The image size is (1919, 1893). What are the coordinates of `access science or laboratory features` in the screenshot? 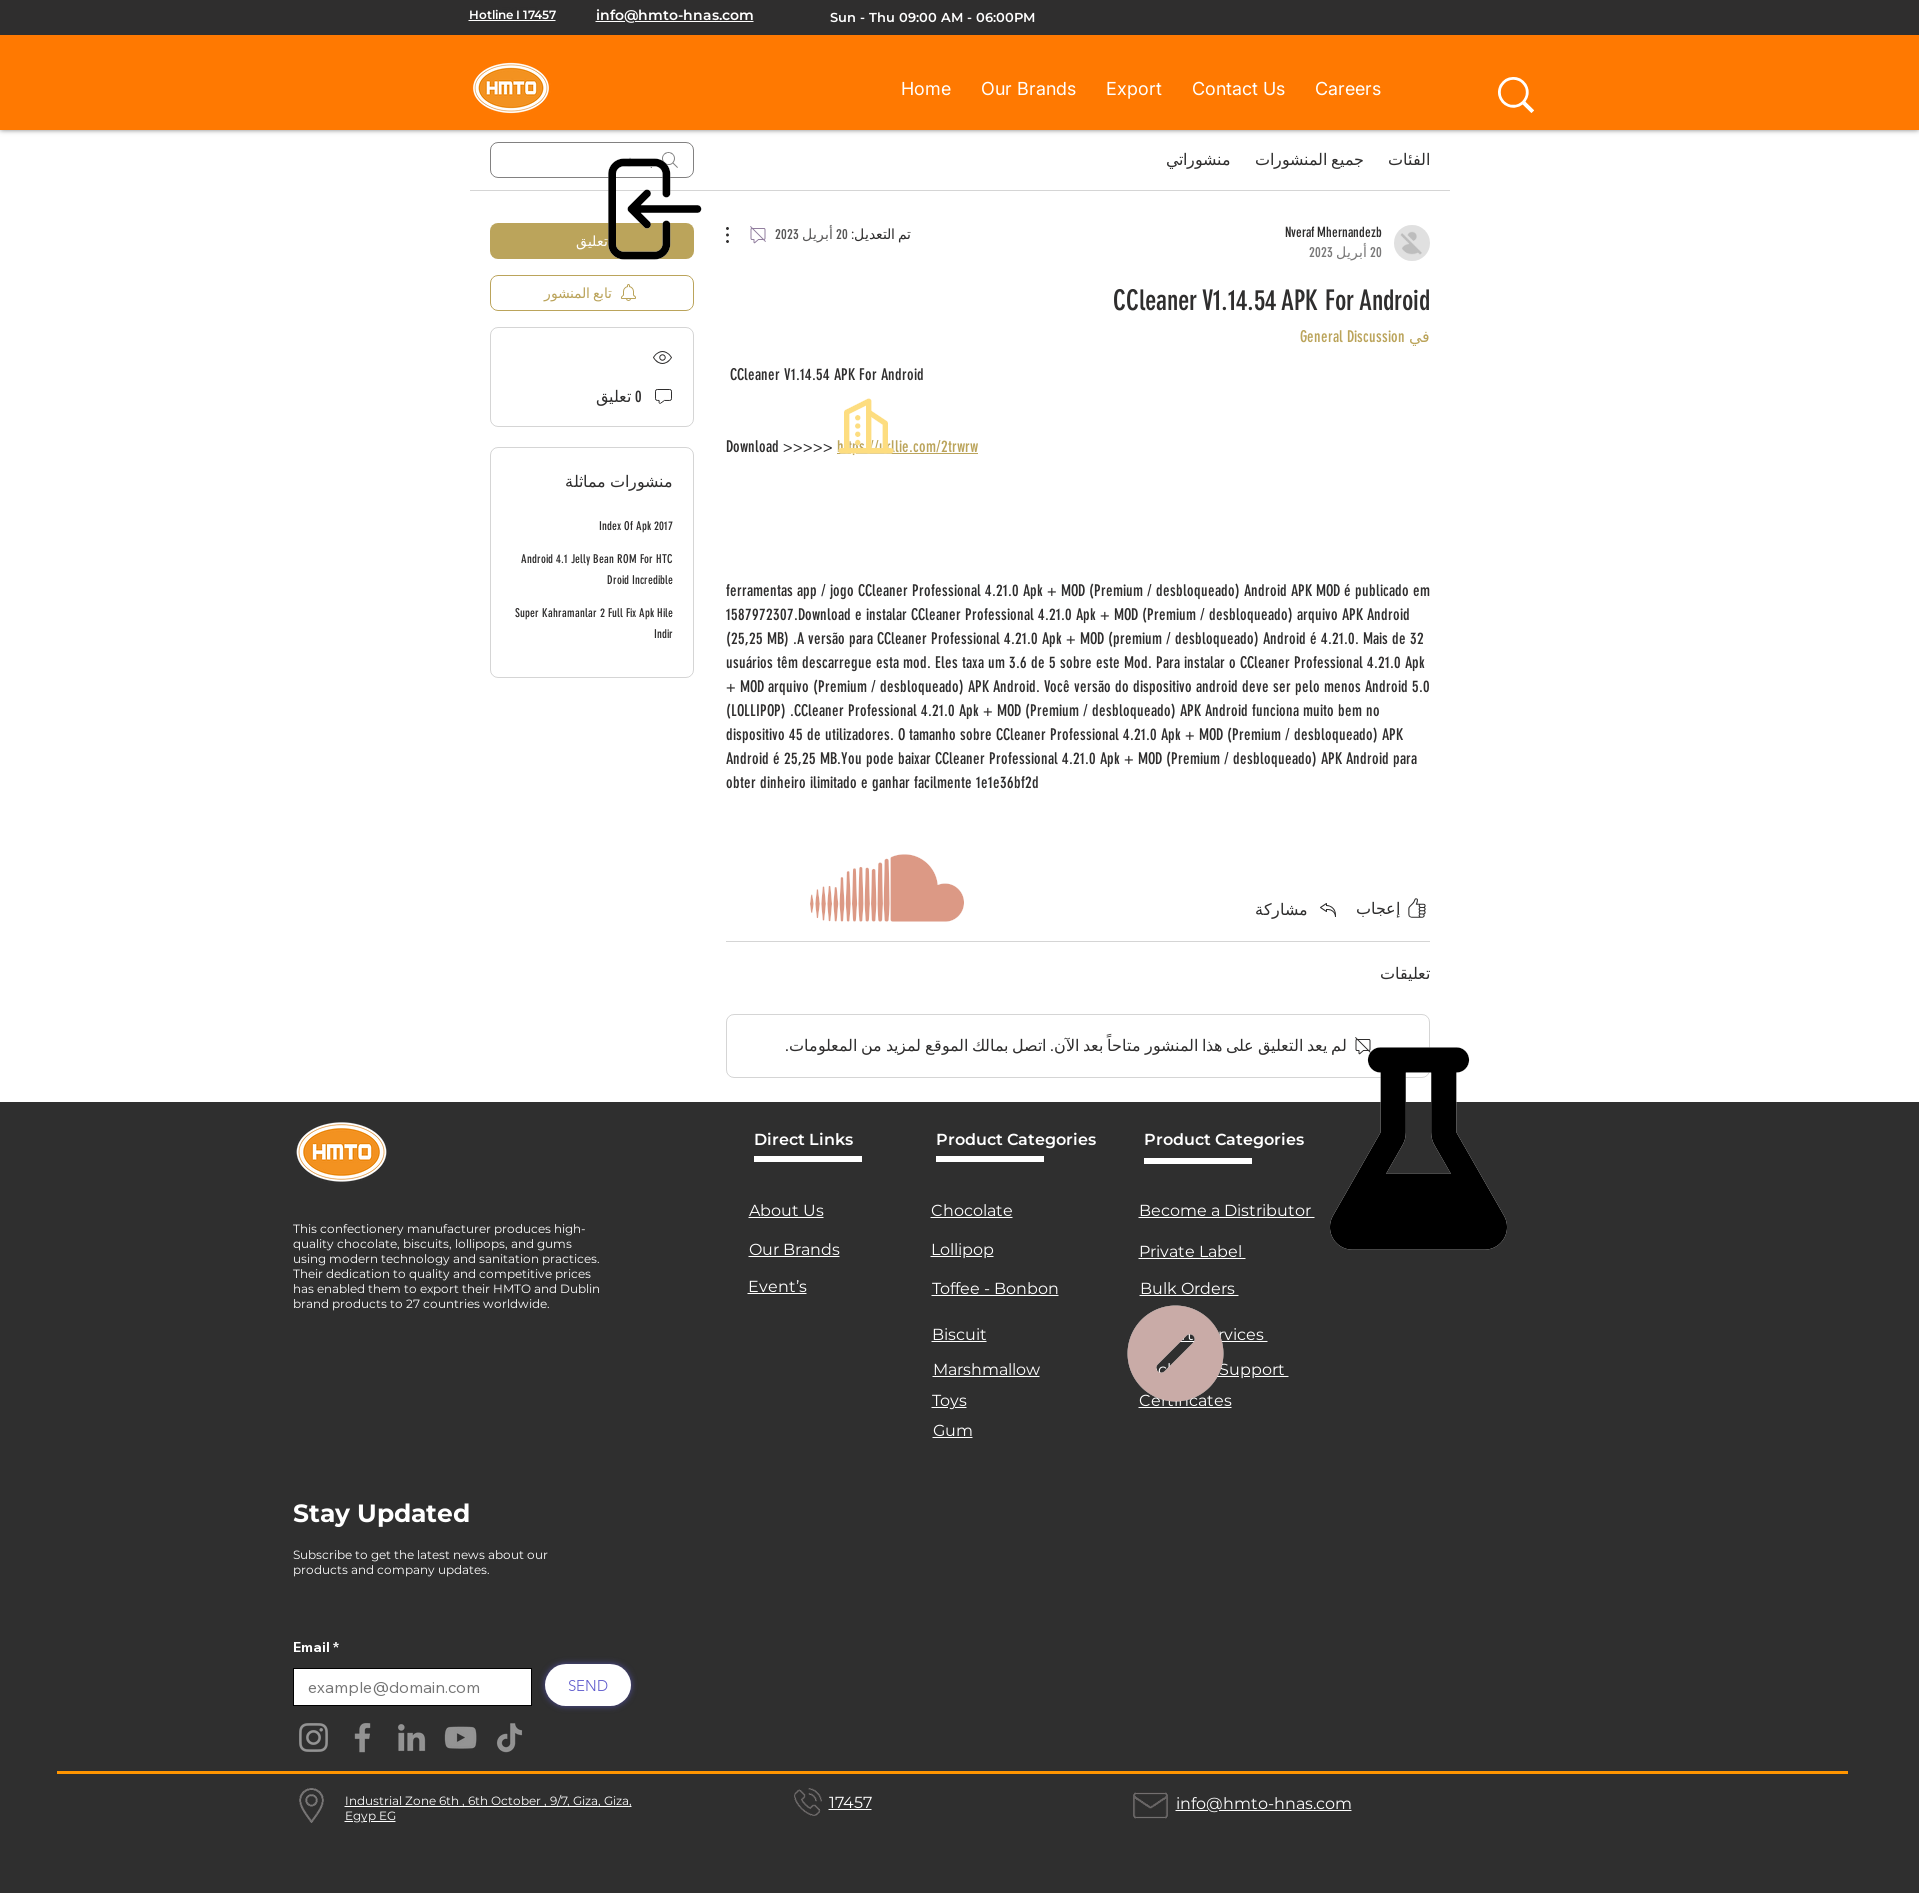 It's located at (1418, 1148).